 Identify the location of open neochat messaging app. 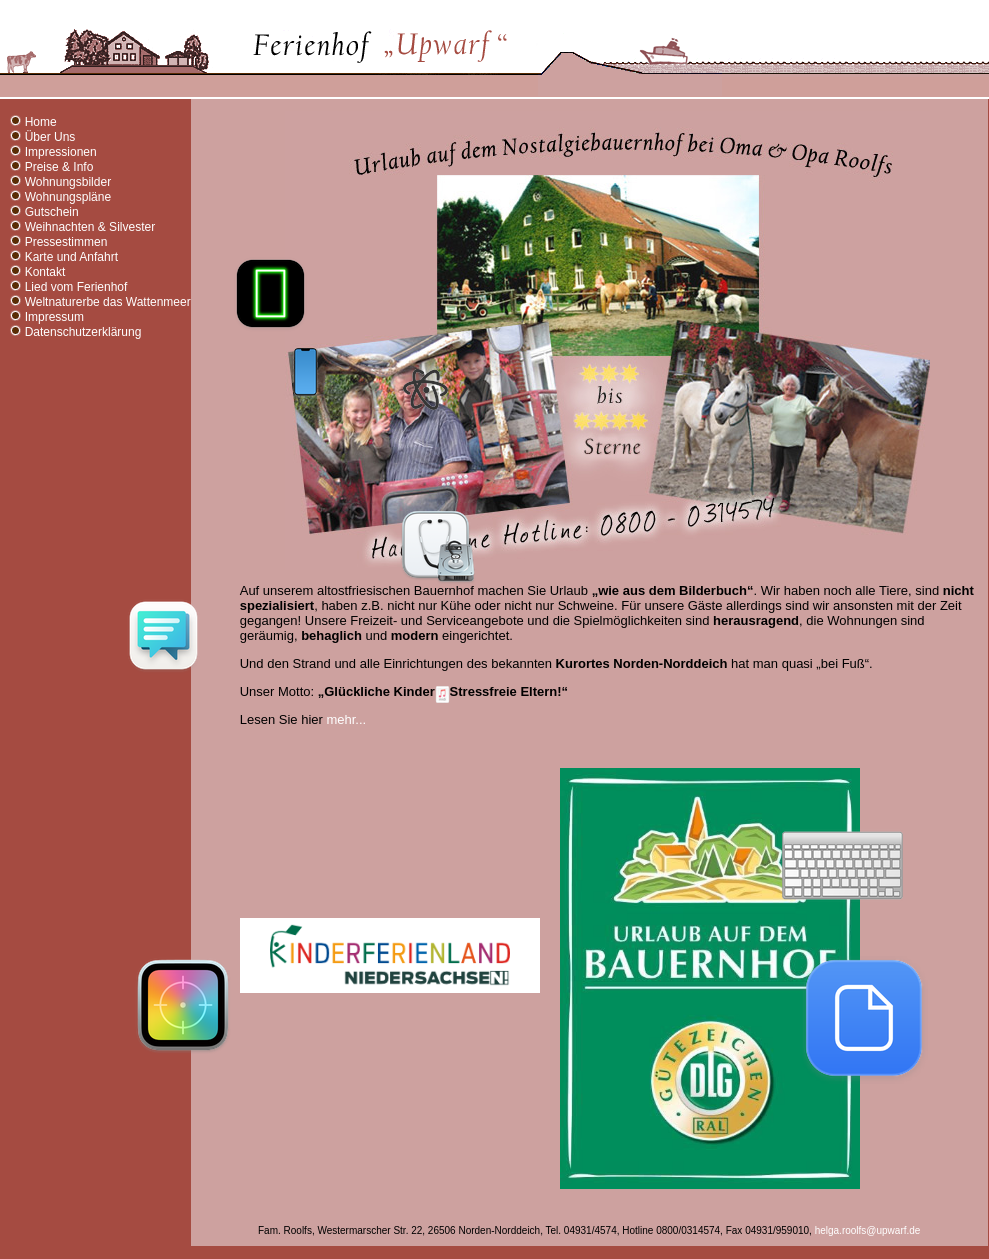
(163, 635).